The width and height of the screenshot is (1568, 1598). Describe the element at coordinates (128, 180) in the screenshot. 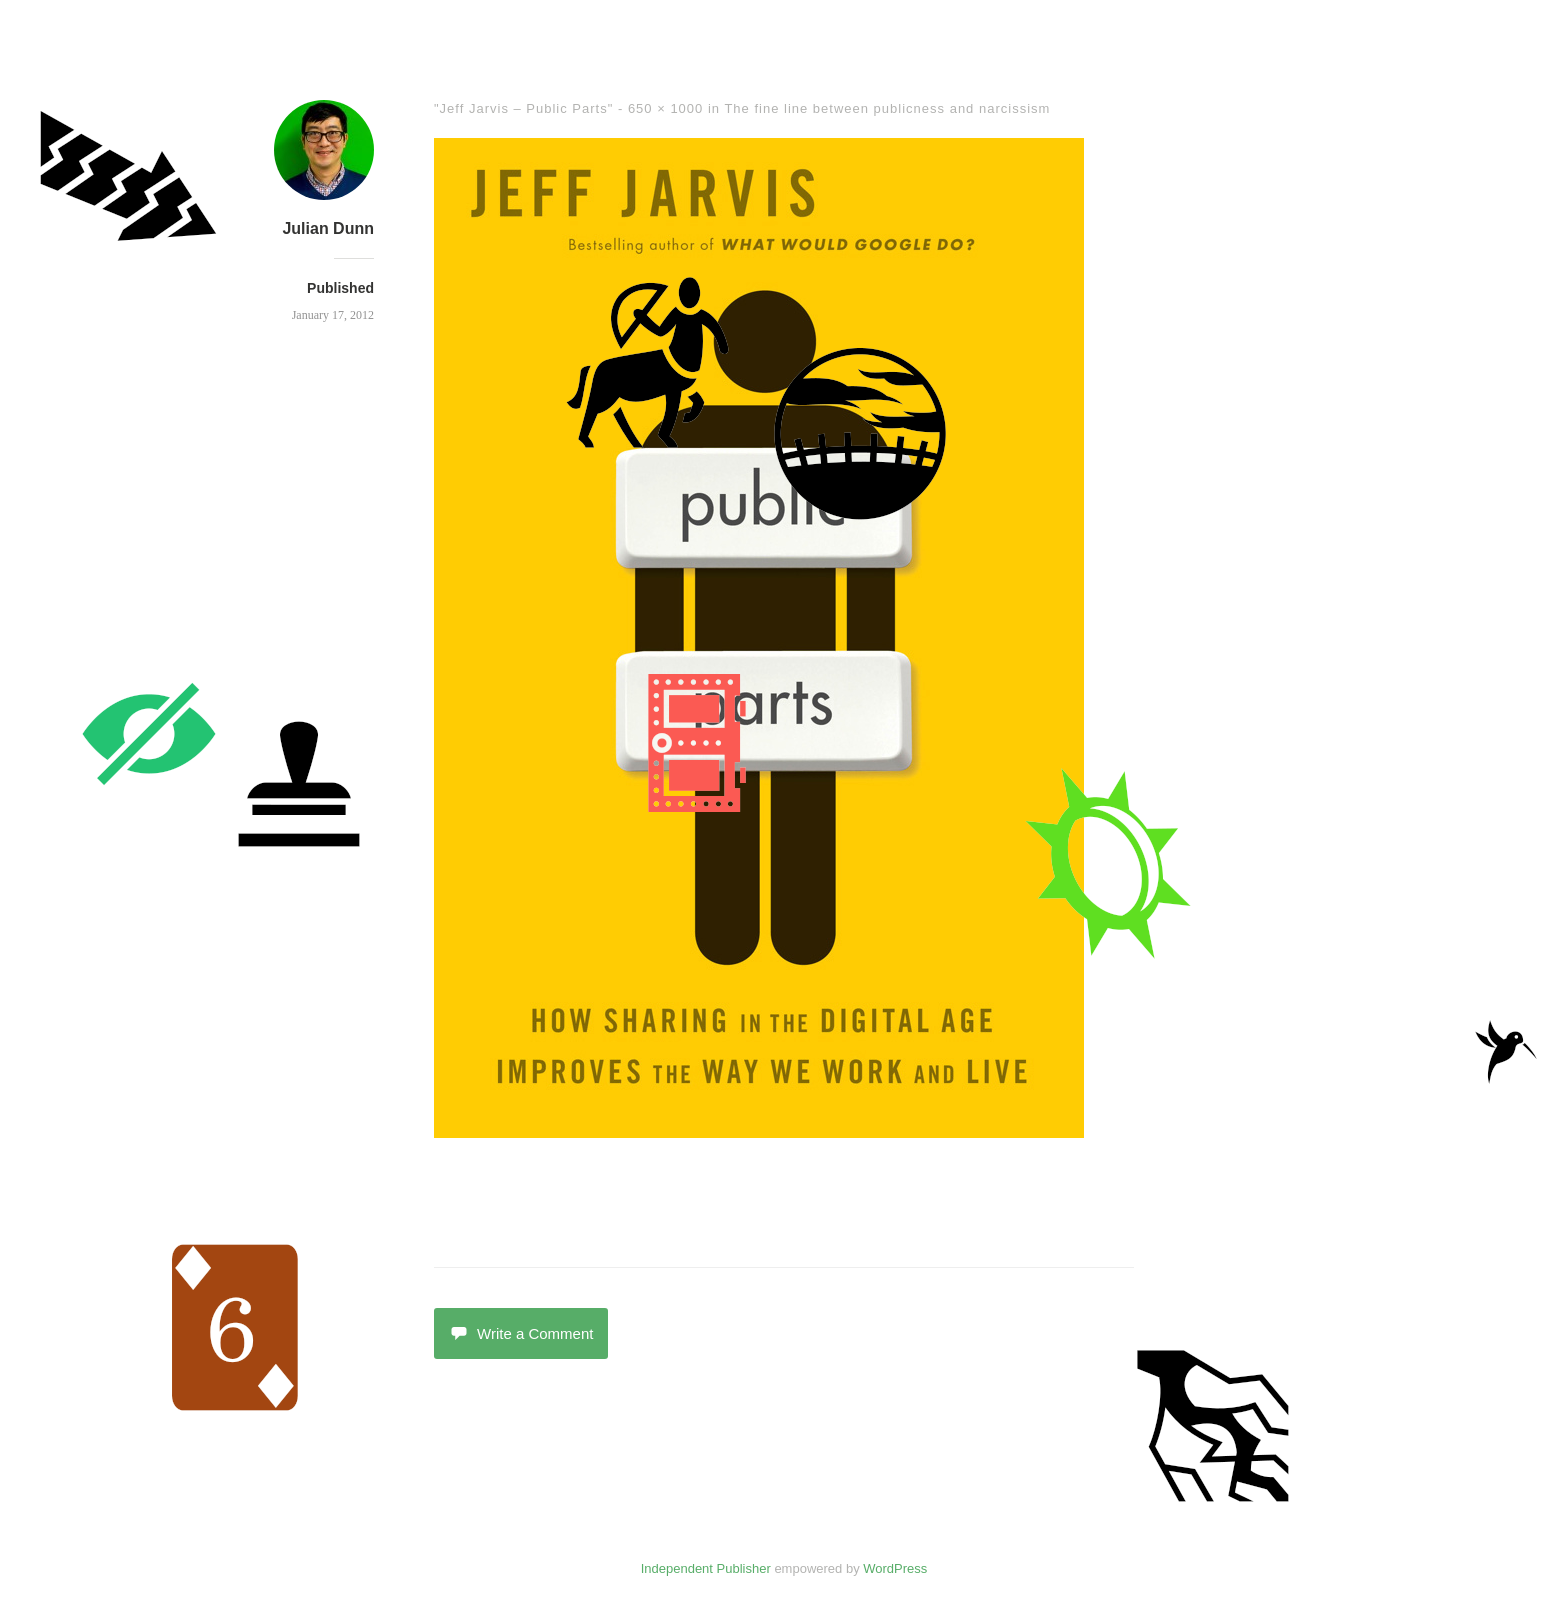

I see `indicates a zigzag or indirect path direction` at that location.